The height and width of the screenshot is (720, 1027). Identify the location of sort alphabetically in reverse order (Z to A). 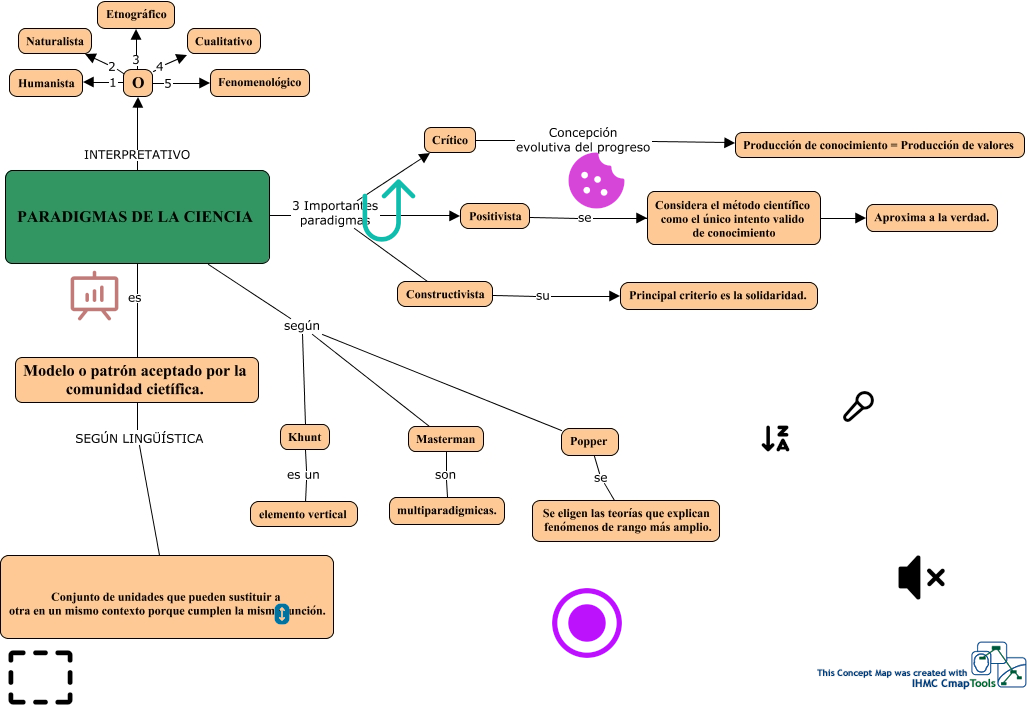
(775, 438).